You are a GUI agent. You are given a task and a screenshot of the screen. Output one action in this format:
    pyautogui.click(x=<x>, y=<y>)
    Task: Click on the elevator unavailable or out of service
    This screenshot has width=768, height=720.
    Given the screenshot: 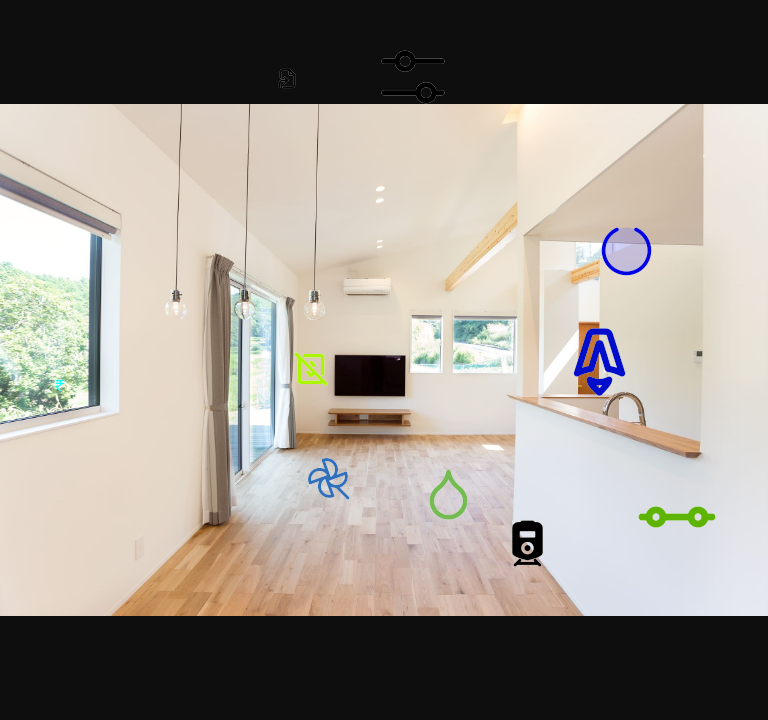 What is the action you would take?
    pyautogui.click(x=311, y=369)
    